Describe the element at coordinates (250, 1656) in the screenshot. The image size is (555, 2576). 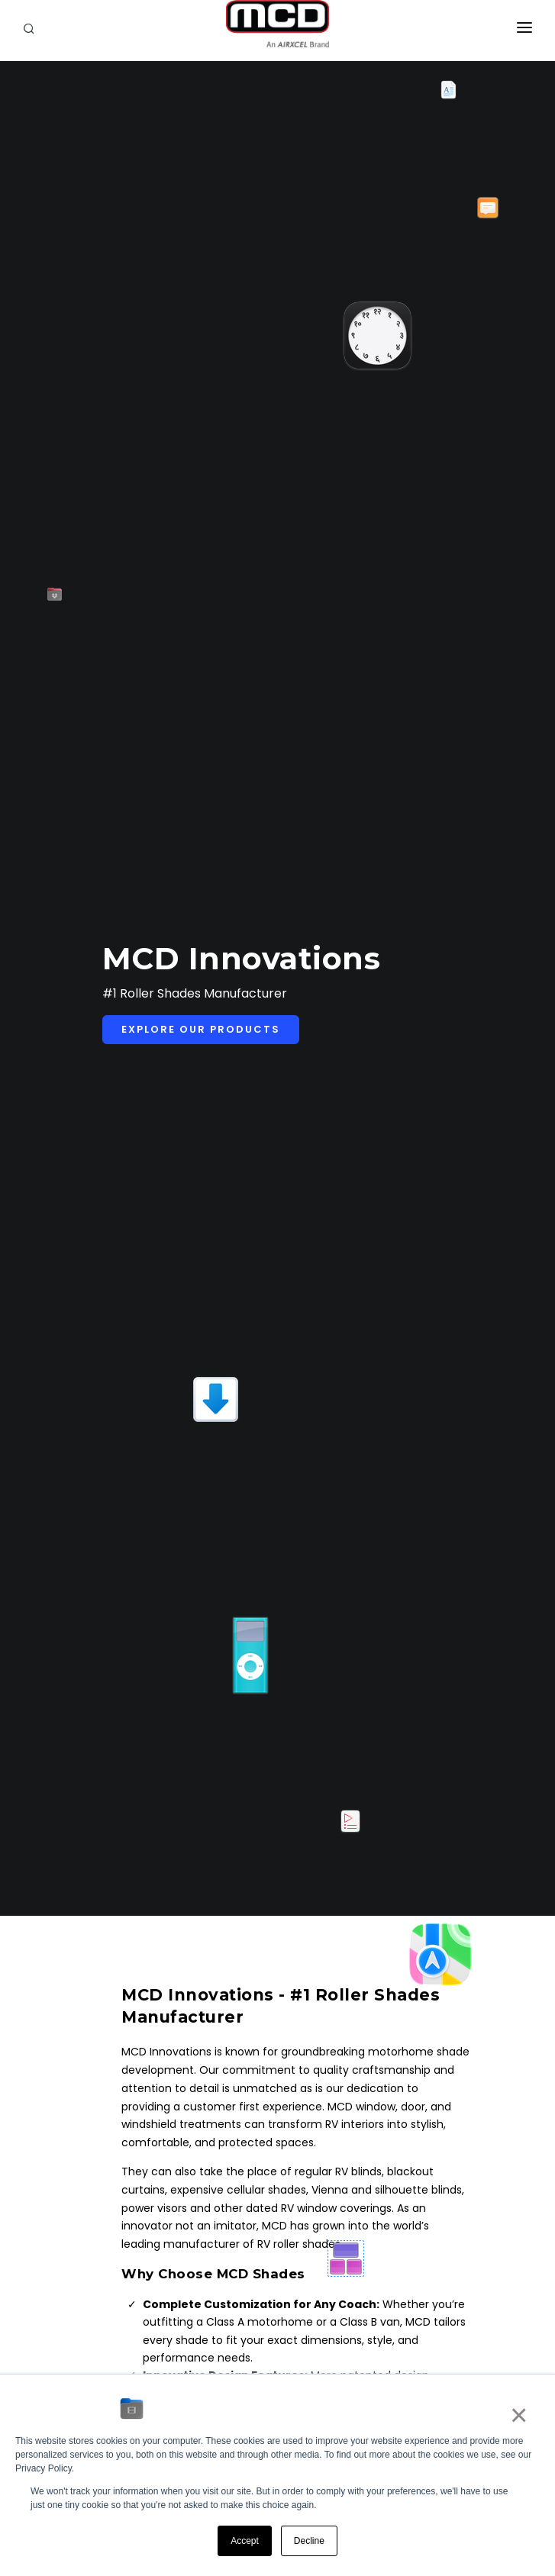
I see `iPod nano device connected` at that location.